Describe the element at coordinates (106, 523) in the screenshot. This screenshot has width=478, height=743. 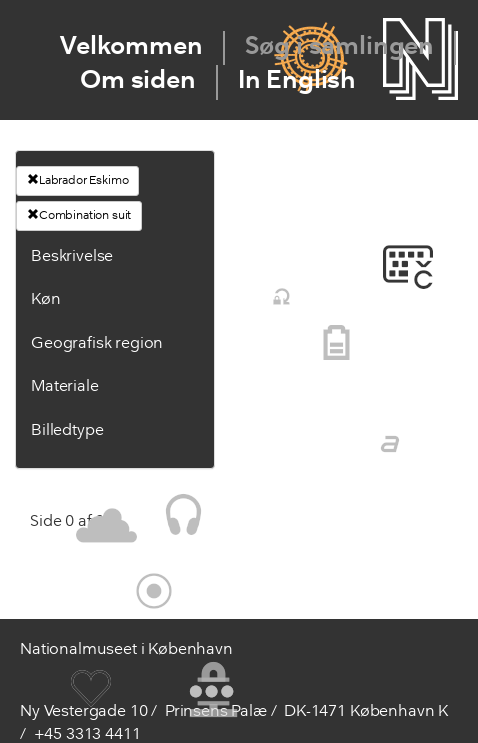
I see `indicates overcast or cloudy weather conditions` at that location.